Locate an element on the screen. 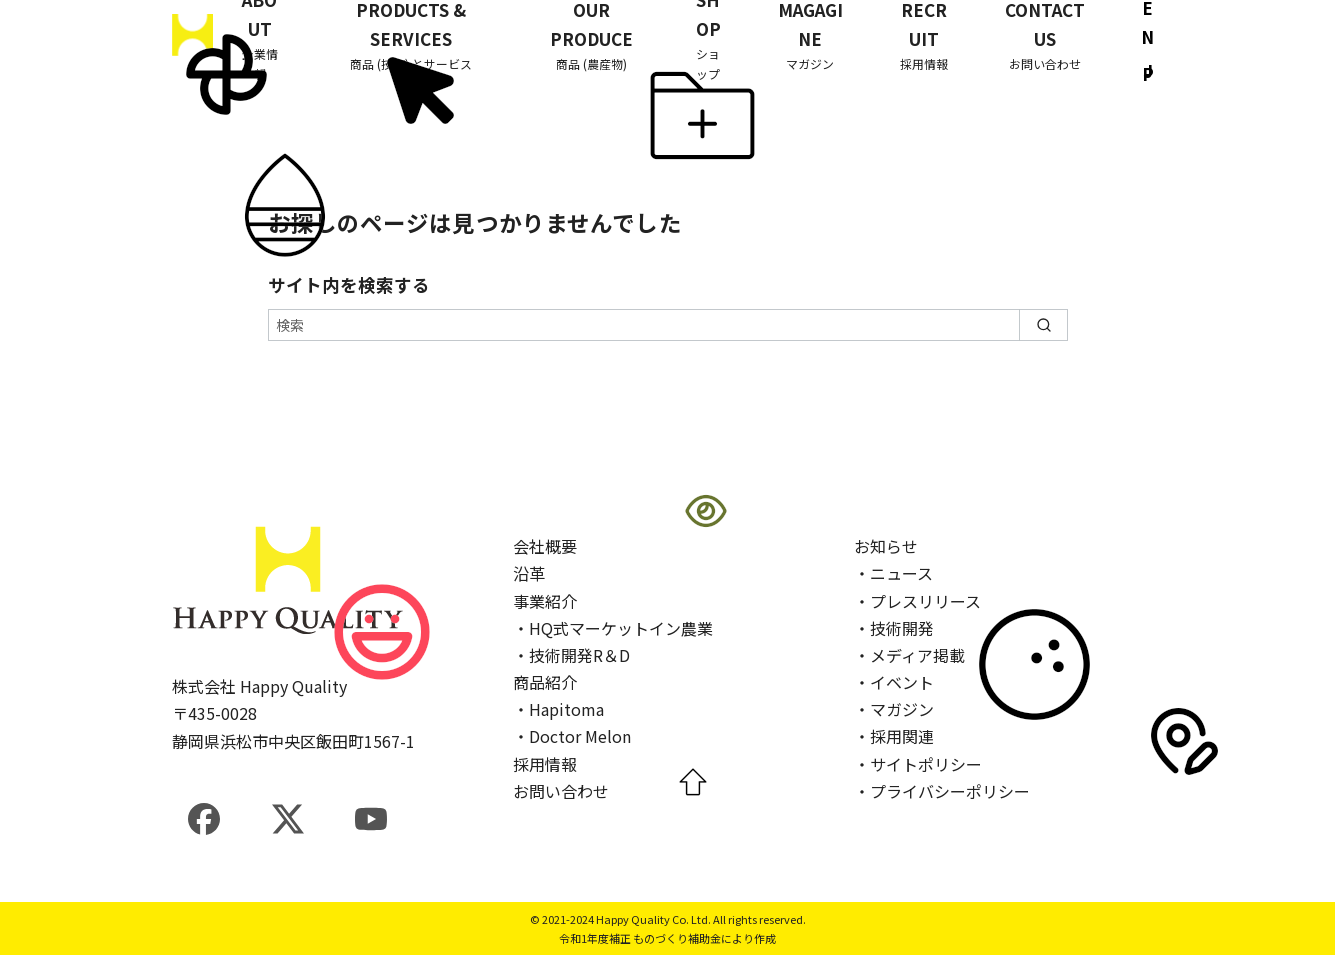  view or preview content is located at coordinates (706, 511).